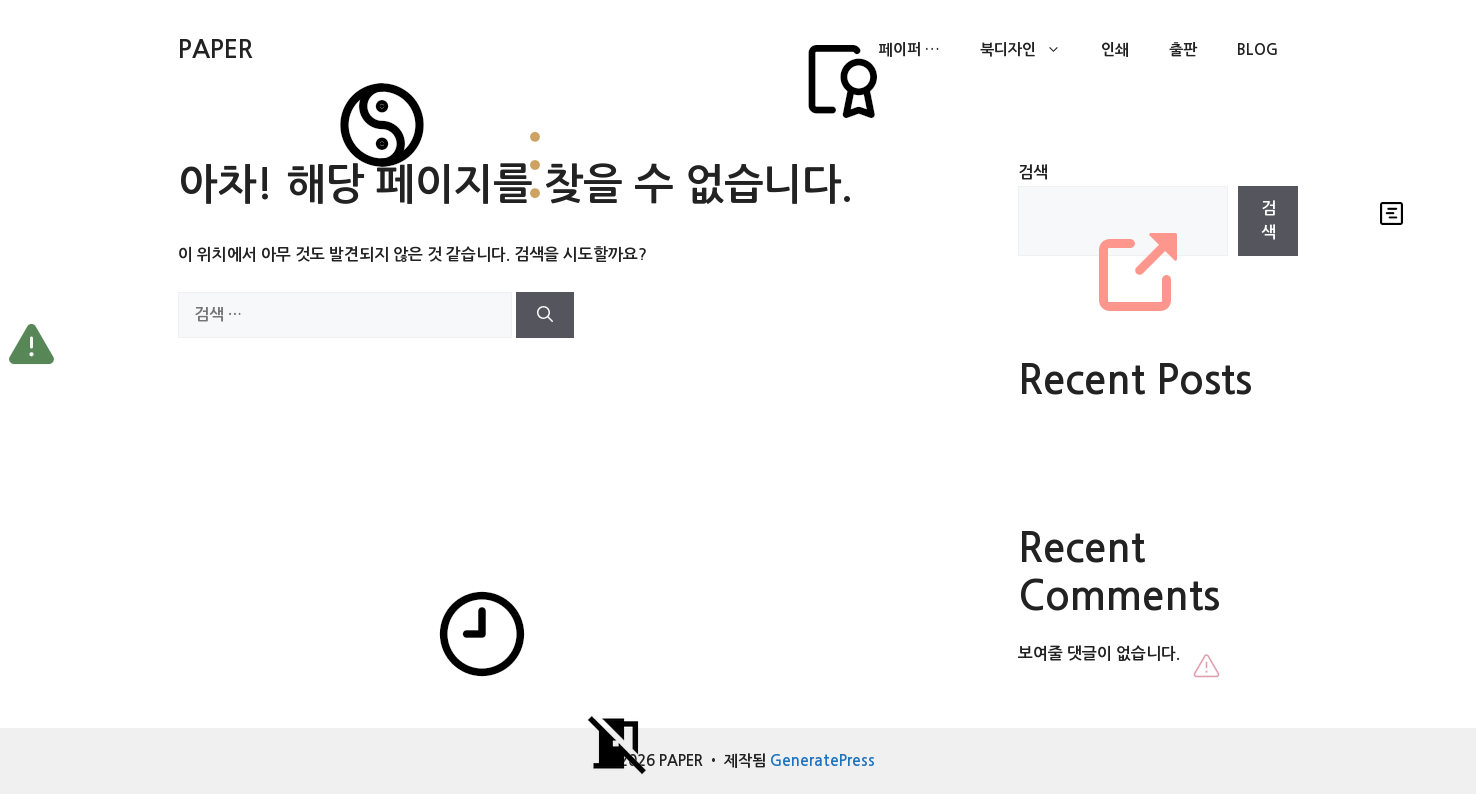 The width and height of the screenshot is (1476, 794). Describe the element at coordinates (31, 343) in the screenshot. I see `indicates a warning or alert that requires attention` at that location.